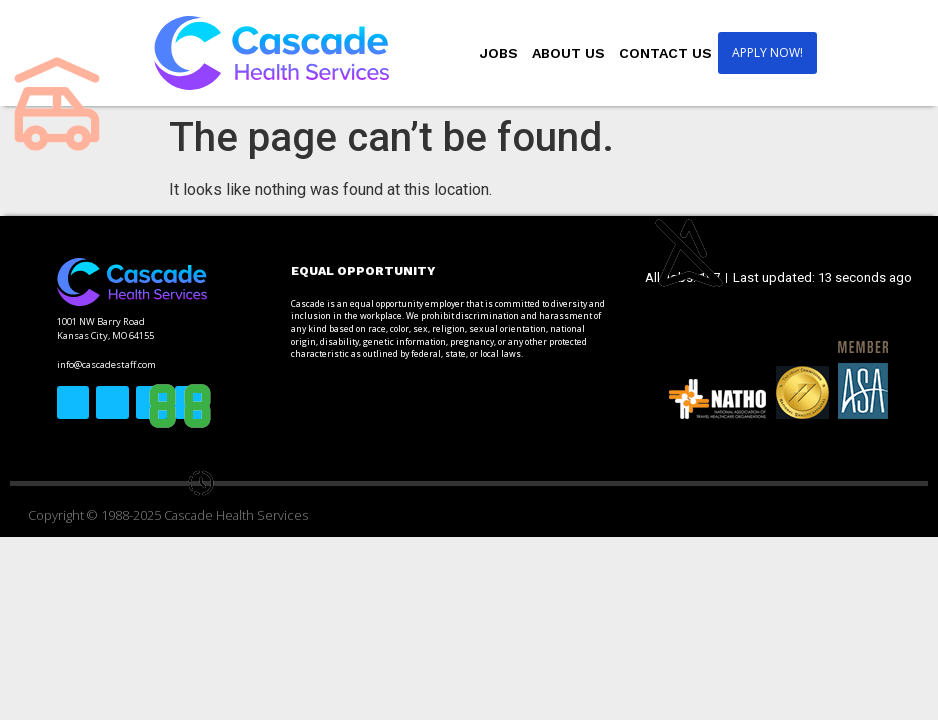 The height and width of the screenshot is (720, 938). What do you see at coordinates (689, 253) in the screenshot?
I see `navigation or GPS is disabled` at bounding box center [689, 253].